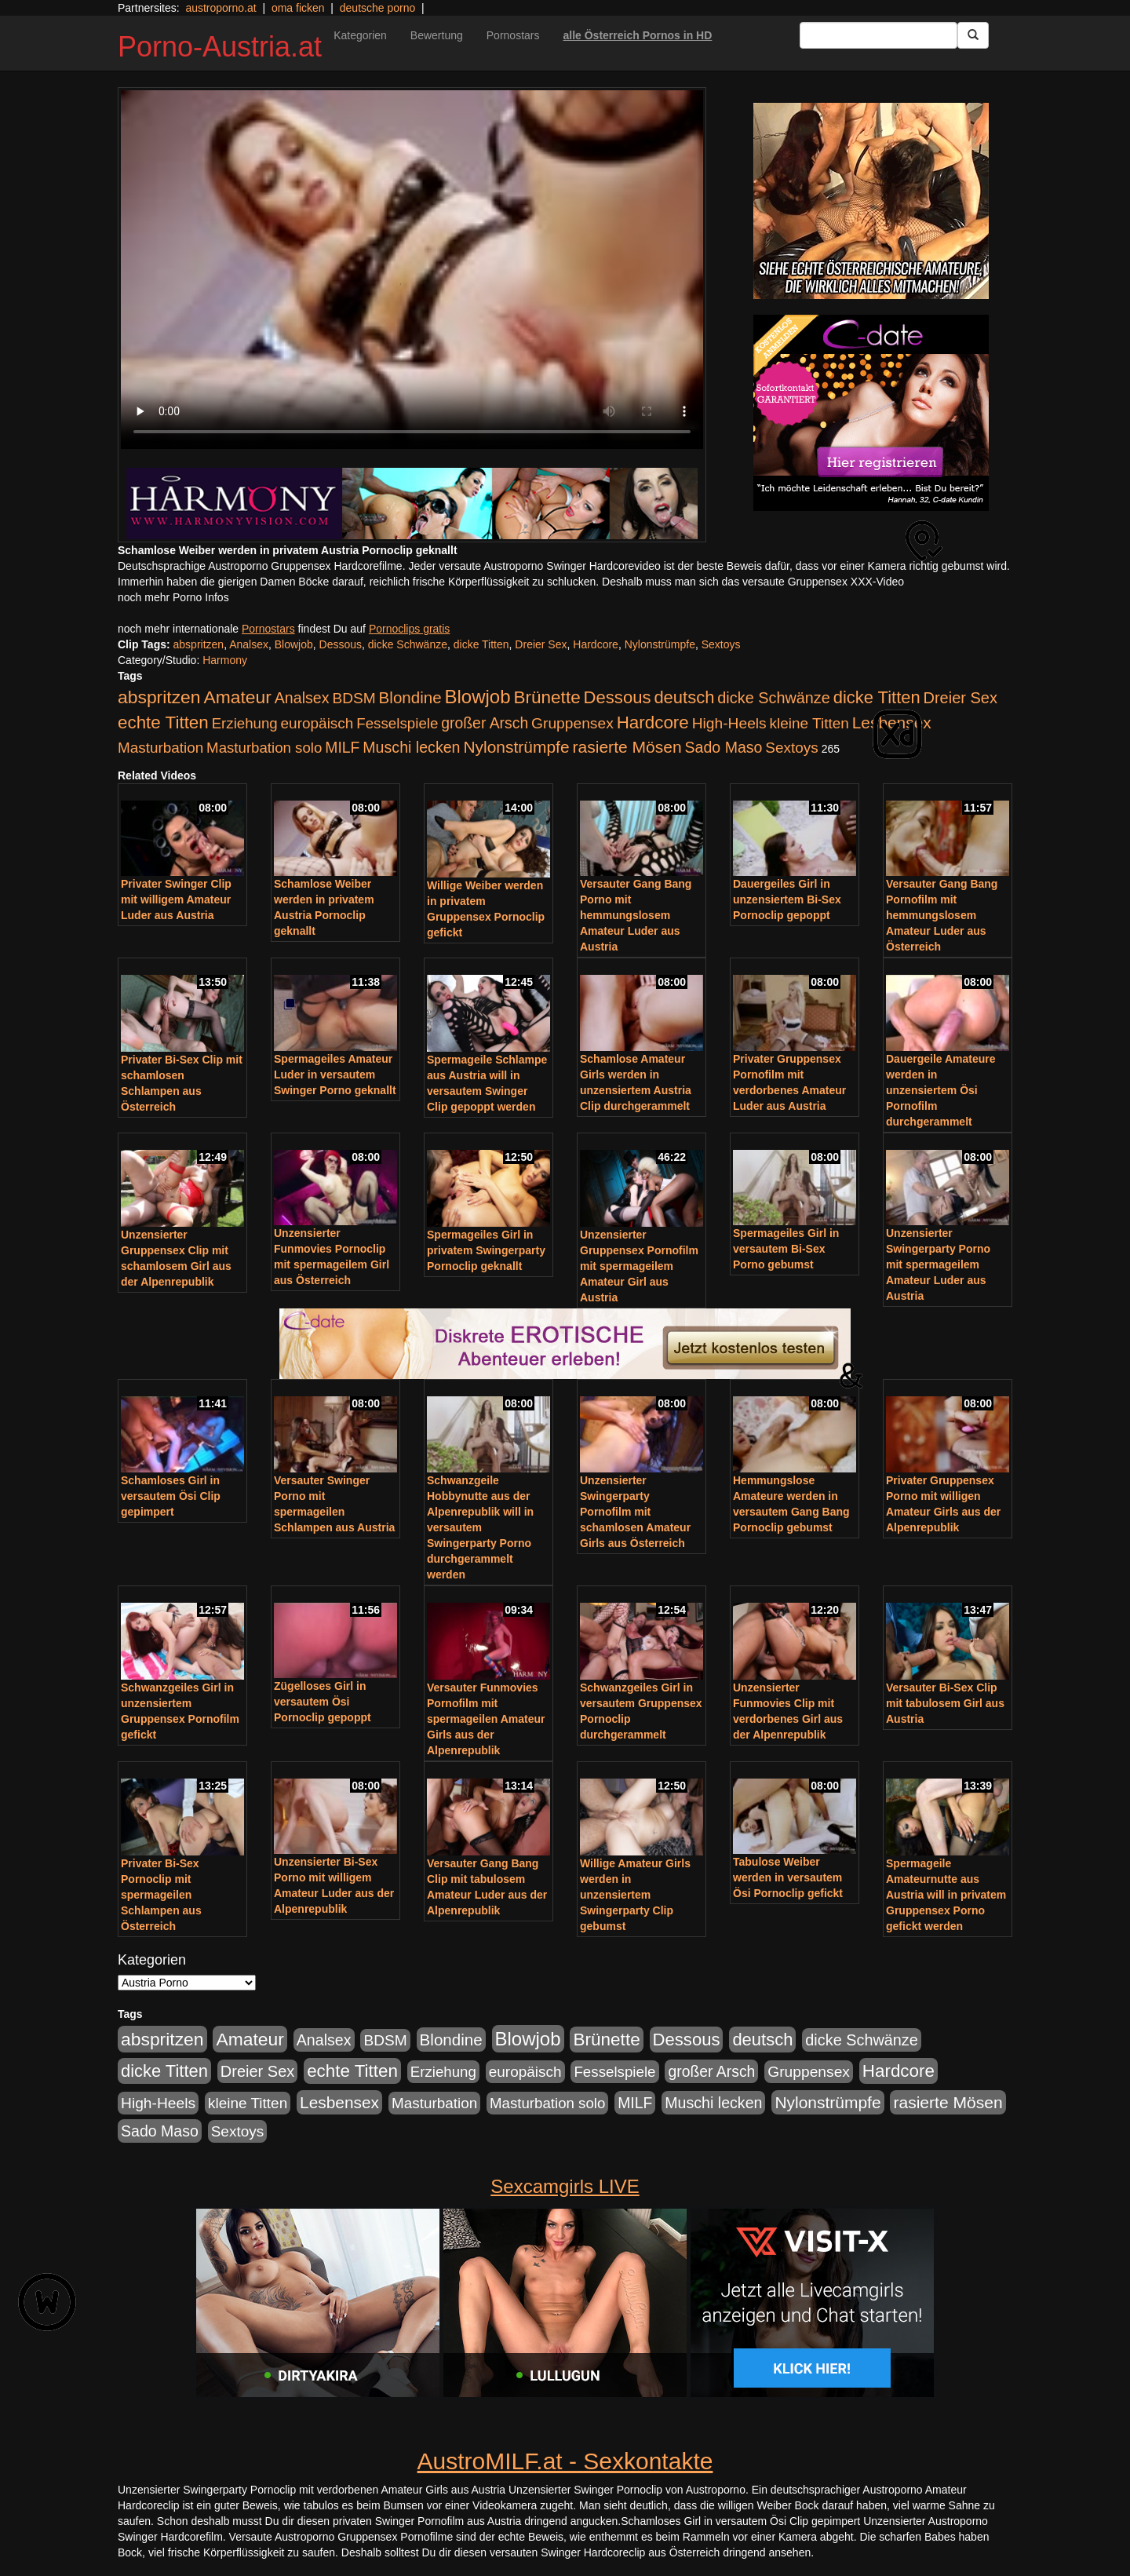 The image size is (1130, 2576). I want to click on view multiple items or collections, so click(289, 1004).